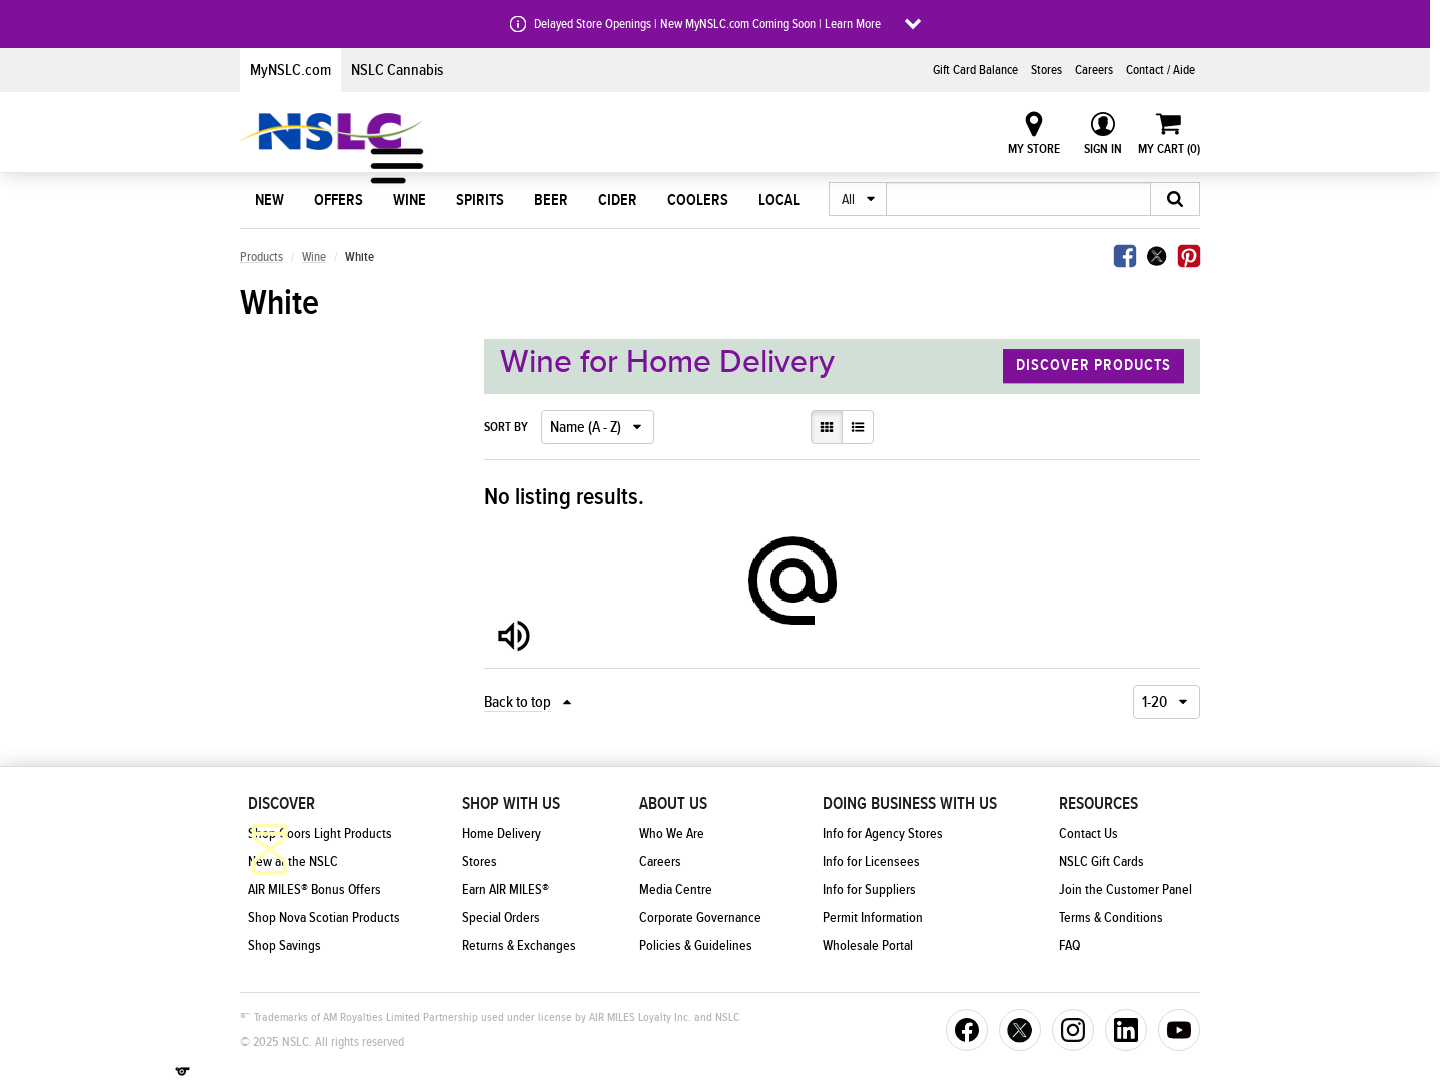 The width and height of the screenshot is (1440, 1090). I want to click on access sports features or content, so click(182, 1071).